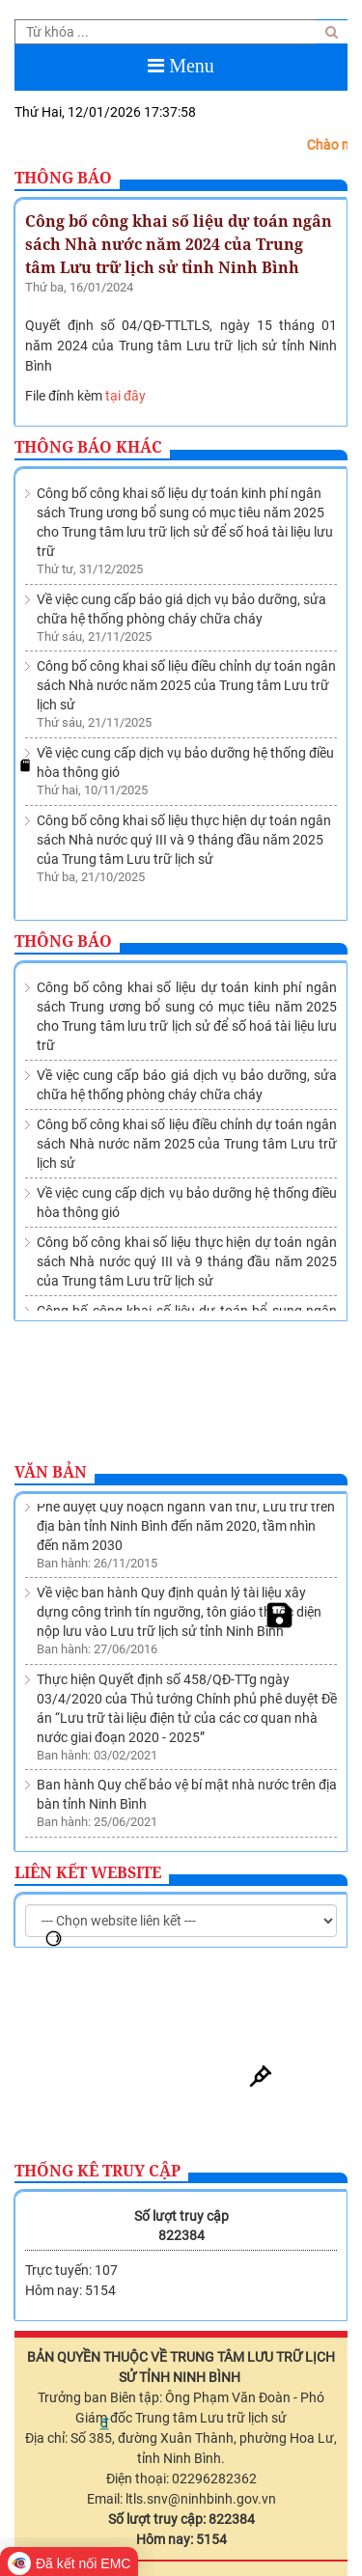  I want to click on indicates Vietnamese dong currency, so click(104, 2424).